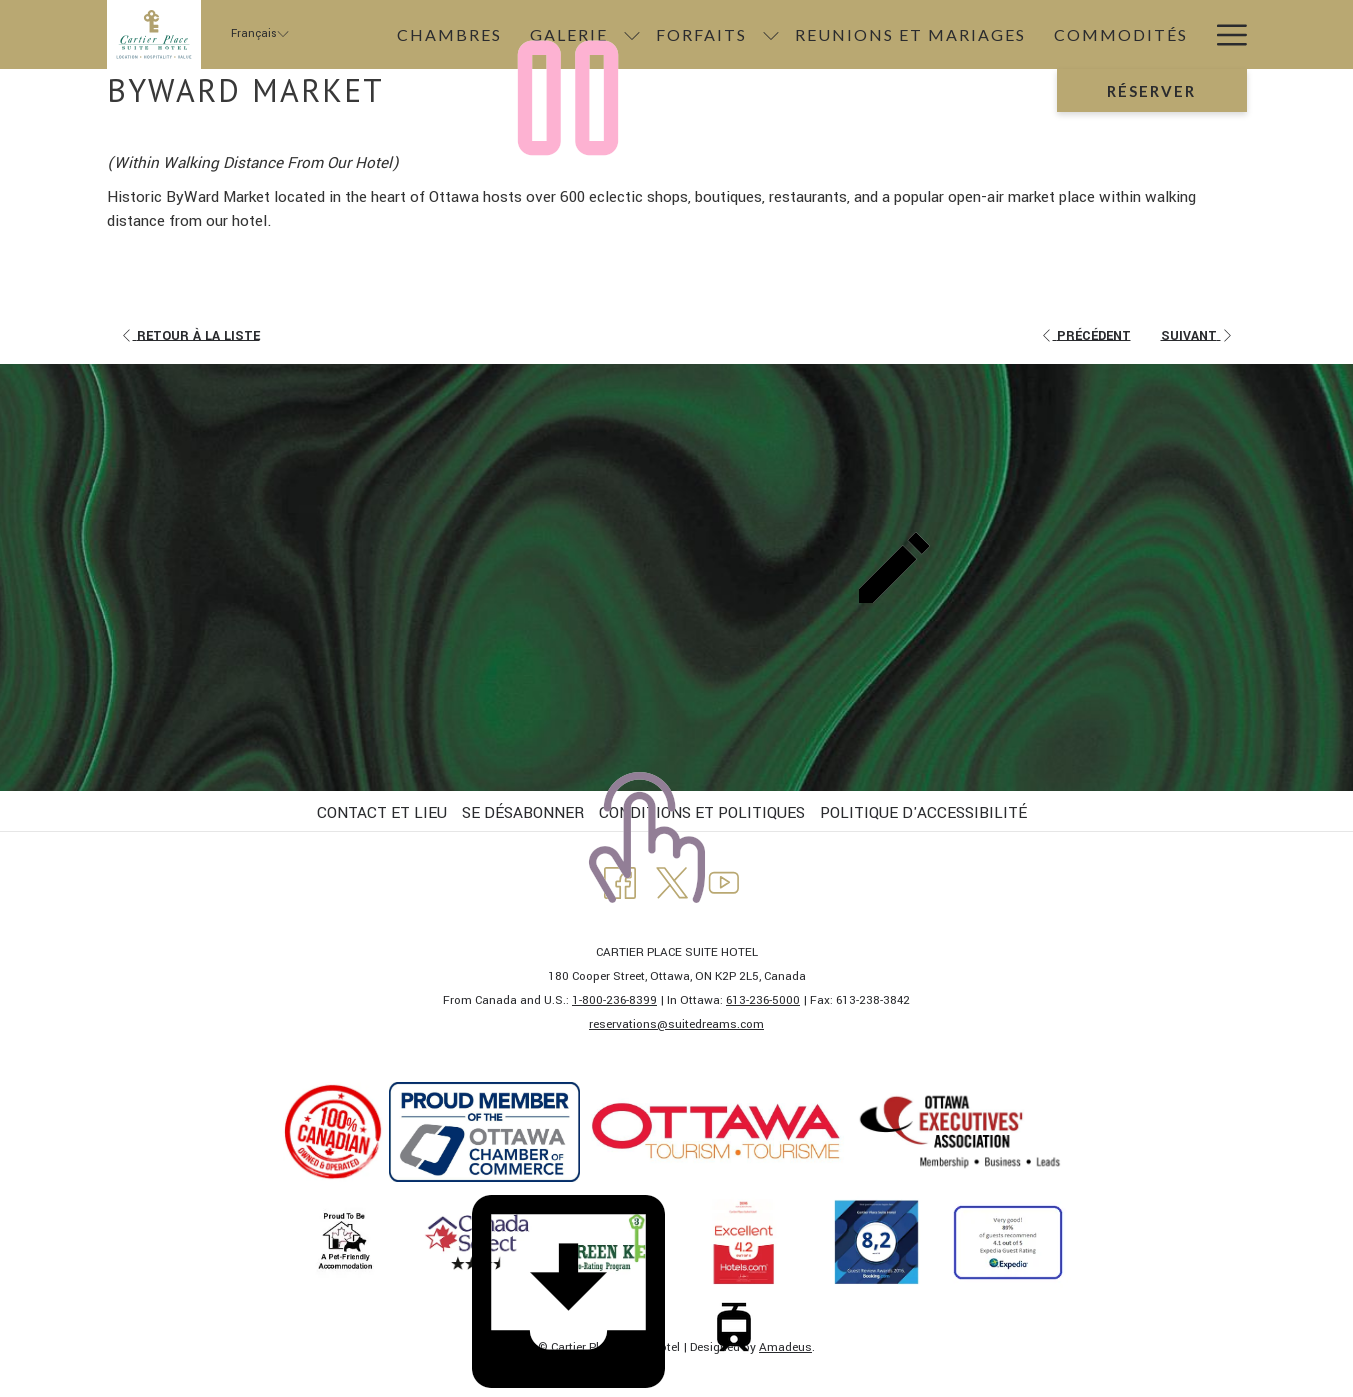 The image size is (1353, 1397). I want to click on tap to interact with this element, so click(647, 840).